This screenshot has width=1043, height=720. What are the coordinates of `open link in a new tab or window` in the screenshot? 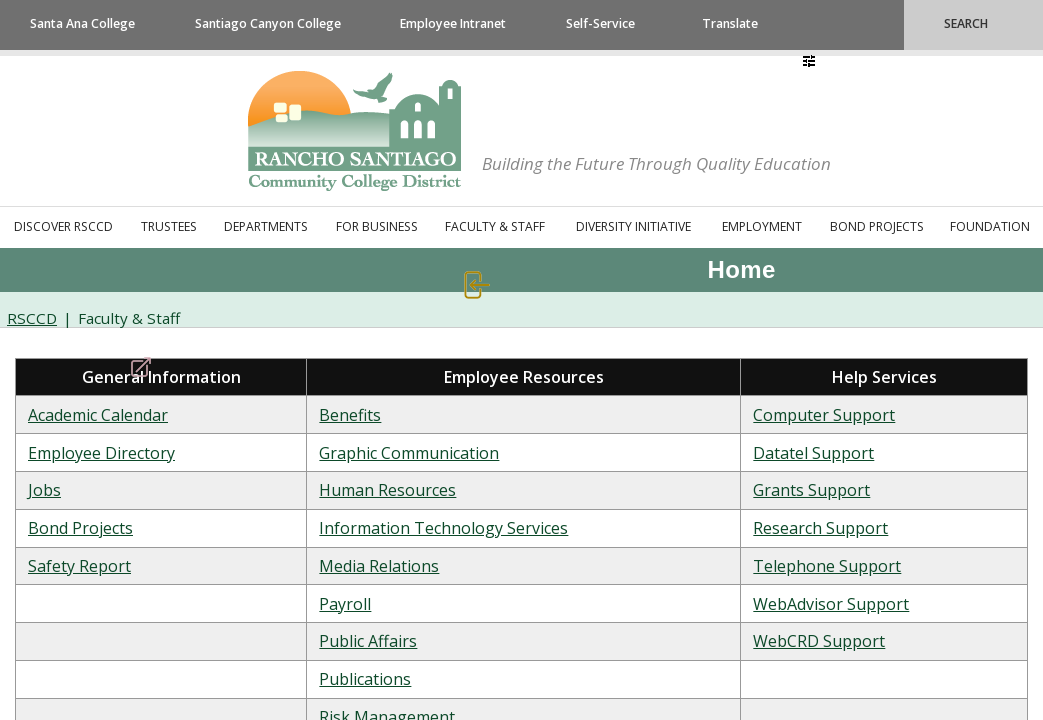 It's located at (141, 367).